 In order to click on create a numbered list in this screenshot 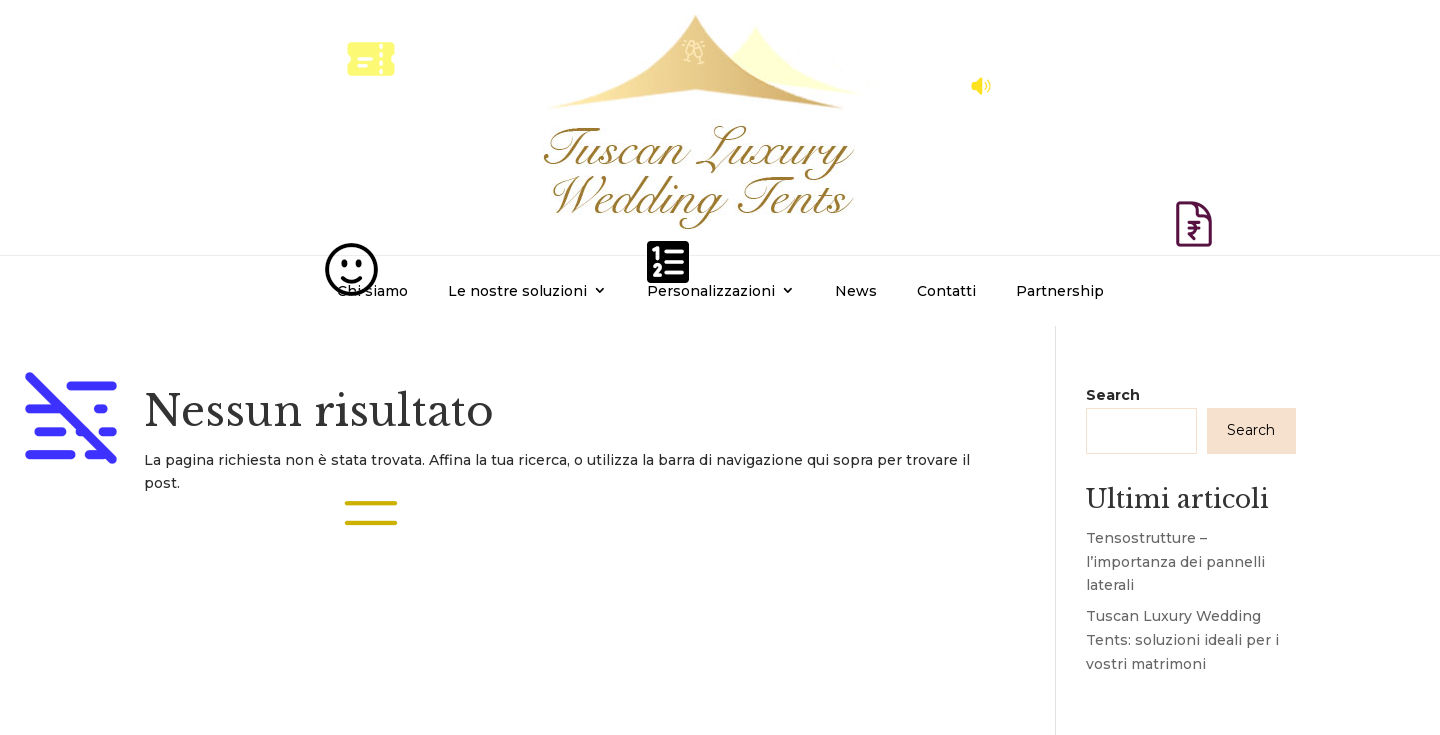, I will do `click(668, 262)`.